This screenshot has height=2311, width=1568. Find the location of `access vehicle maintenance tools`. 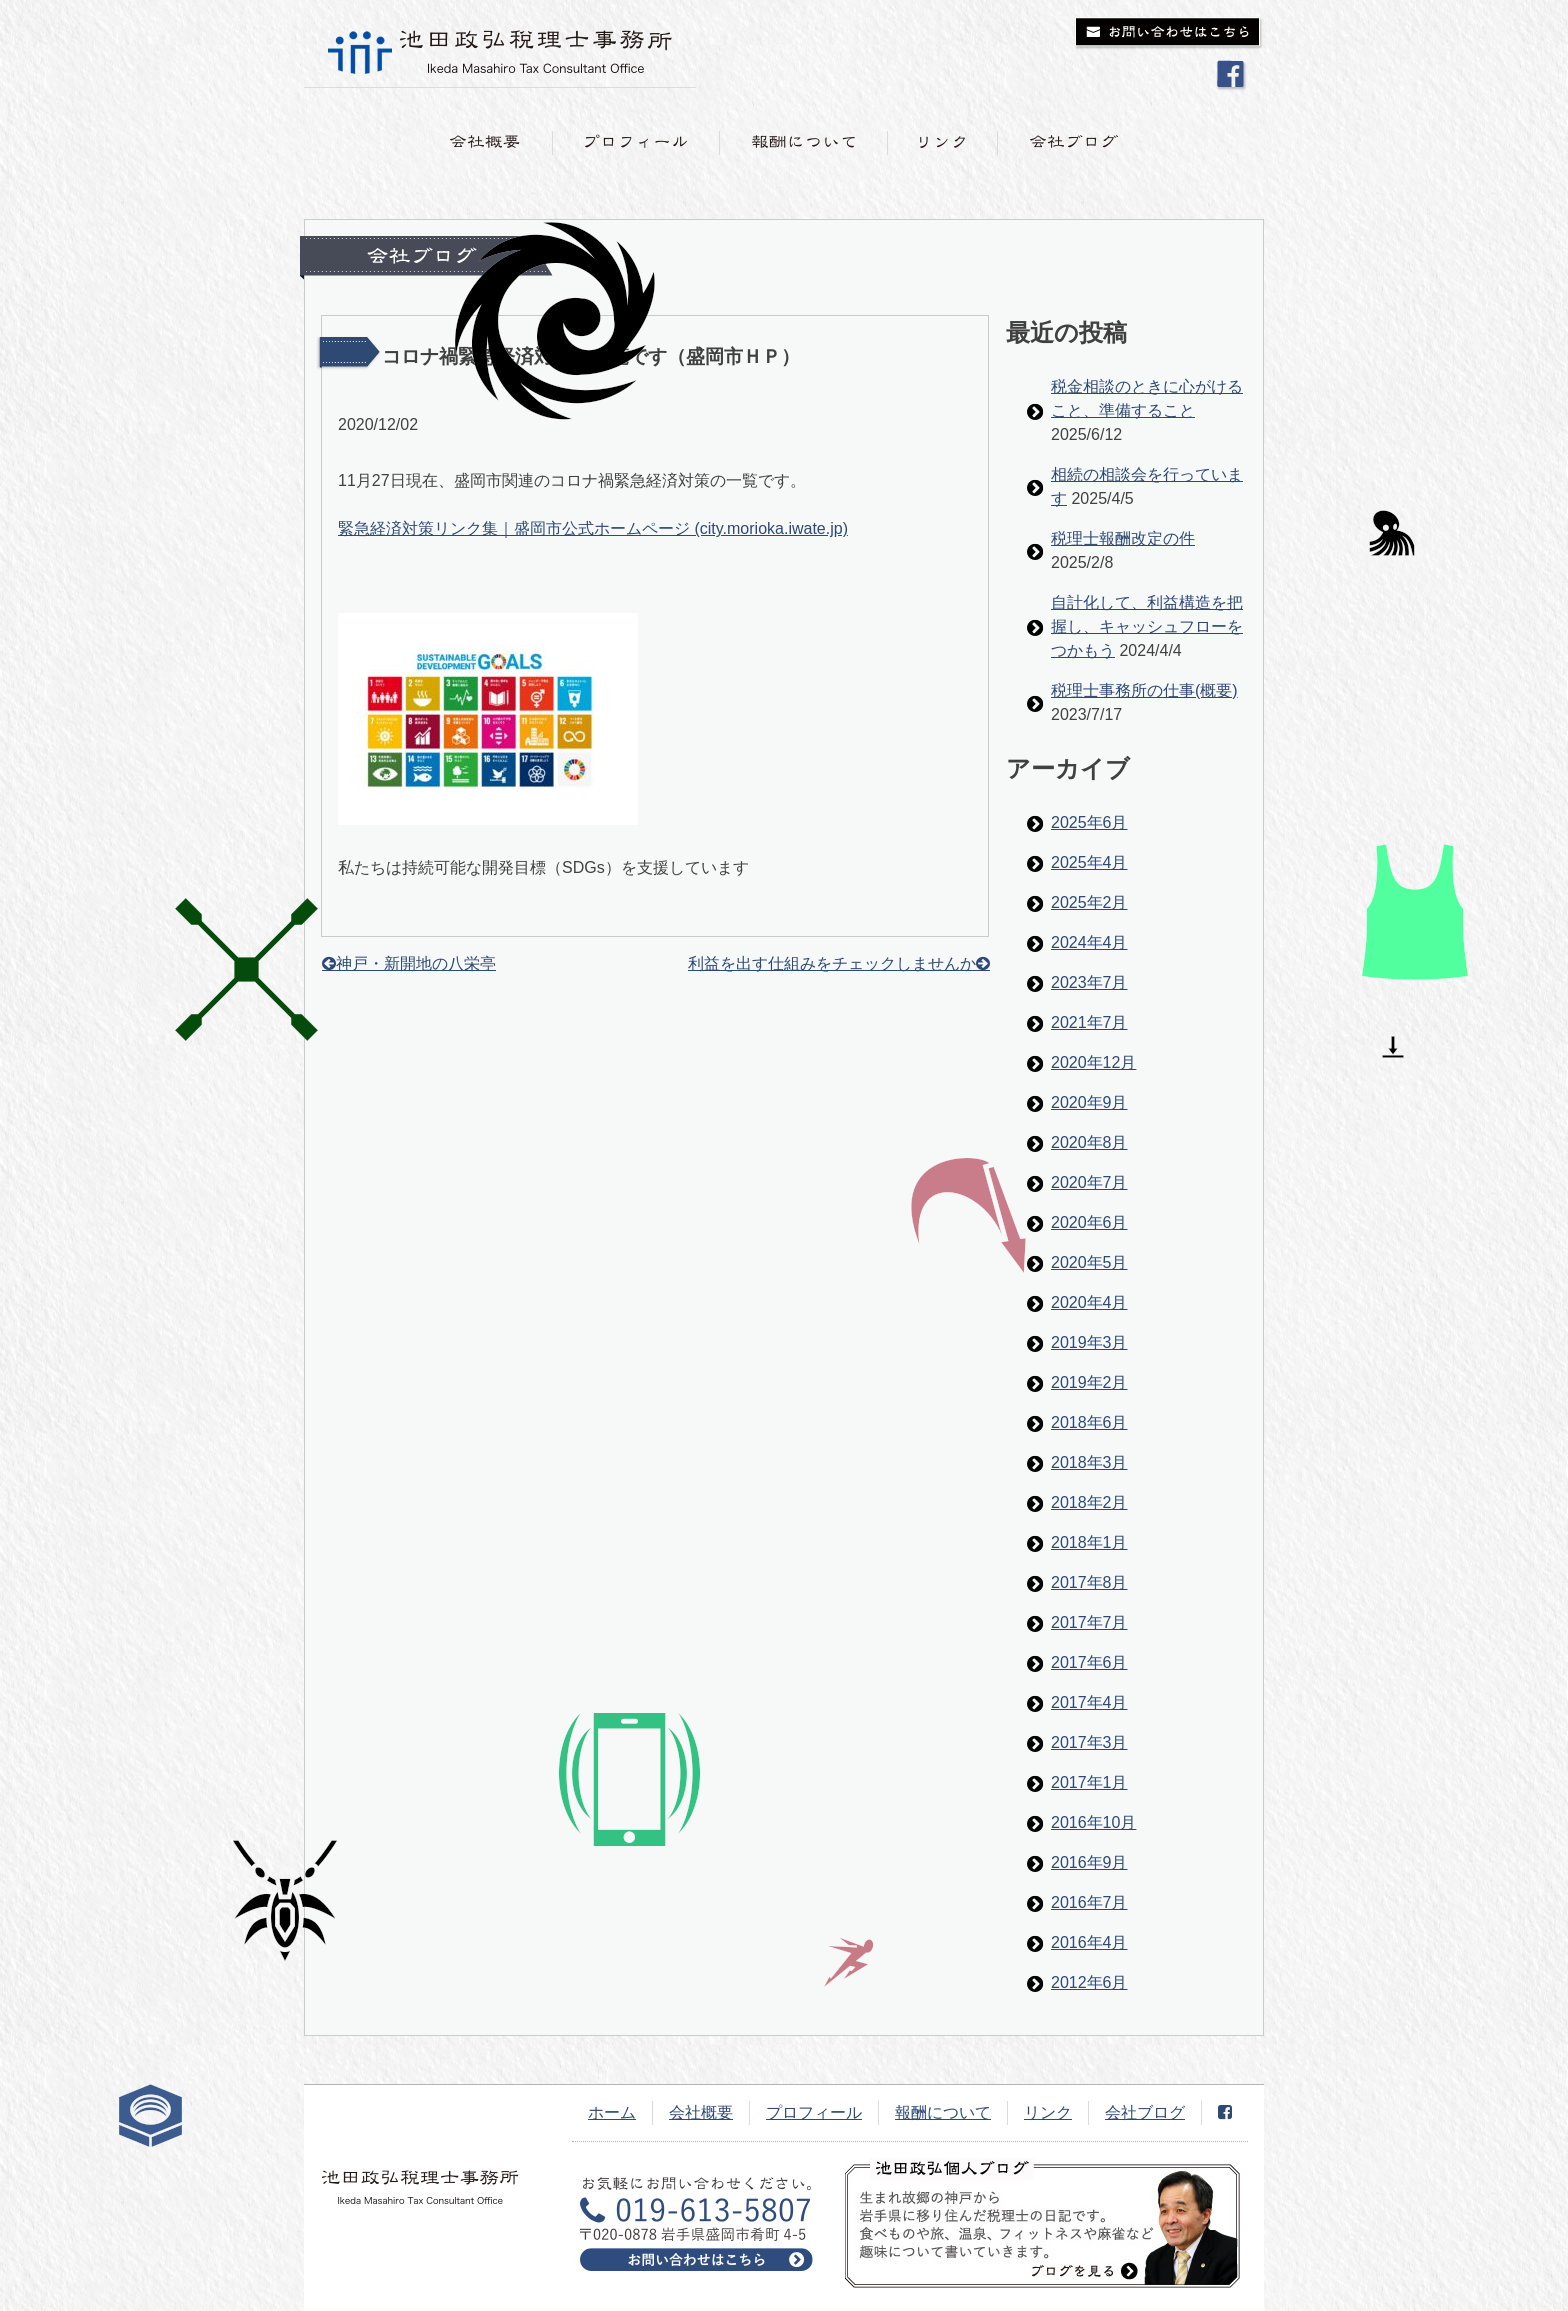

access vehicle maintenance tools is located at coordinates (246, 969).